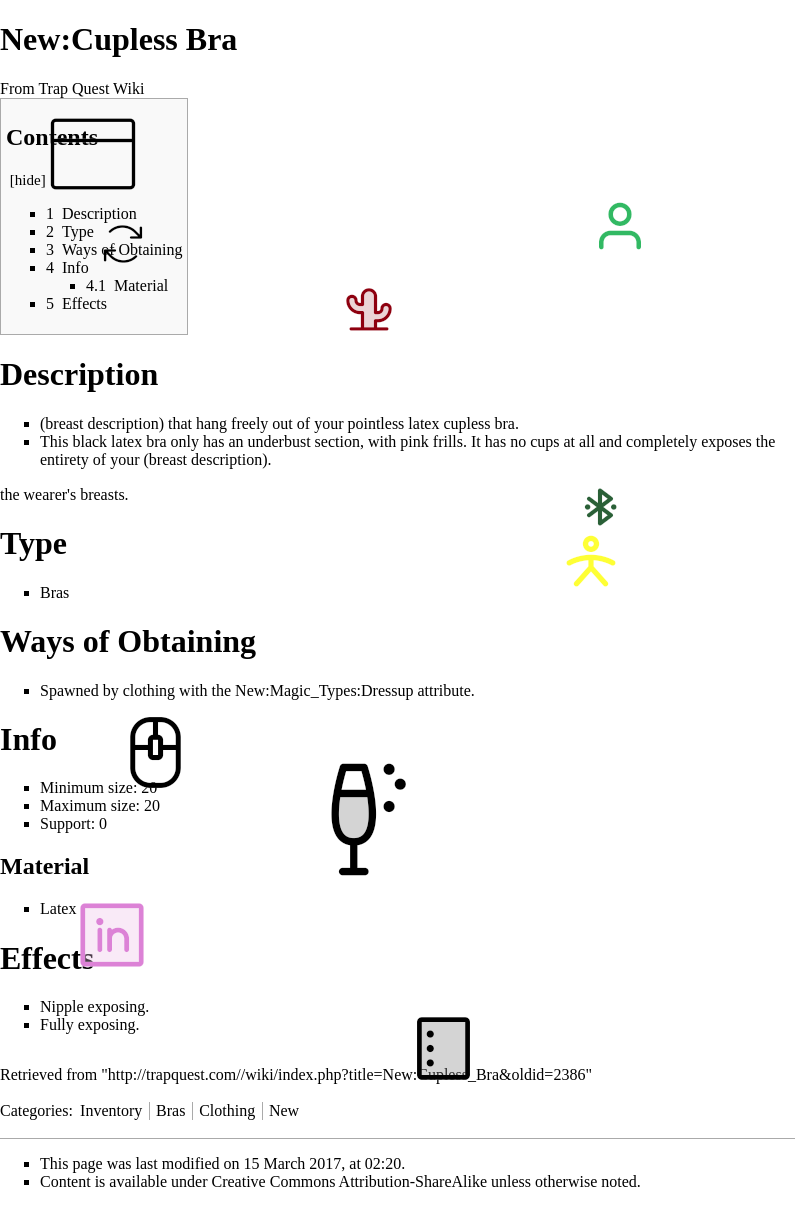 This screenshot has width=795, height=1207. Describe the element at coordinates (155, 752) in the screenshot. I see `middle mouse button click action` at that location.